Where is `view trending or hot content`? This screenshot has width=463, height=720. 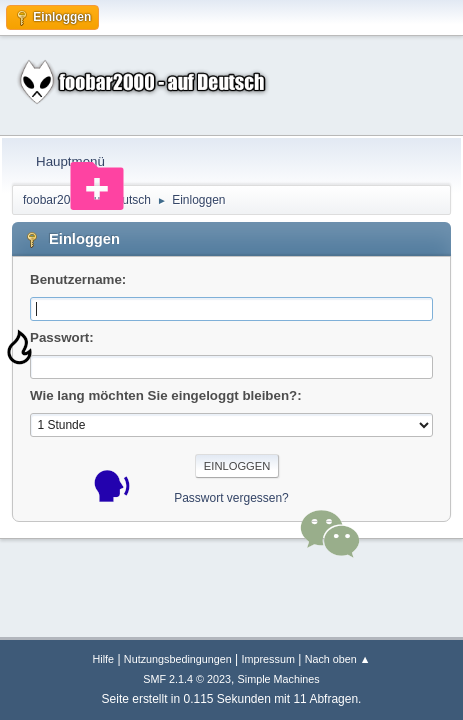 view trending or hot content is located at coordinates (19, 346).